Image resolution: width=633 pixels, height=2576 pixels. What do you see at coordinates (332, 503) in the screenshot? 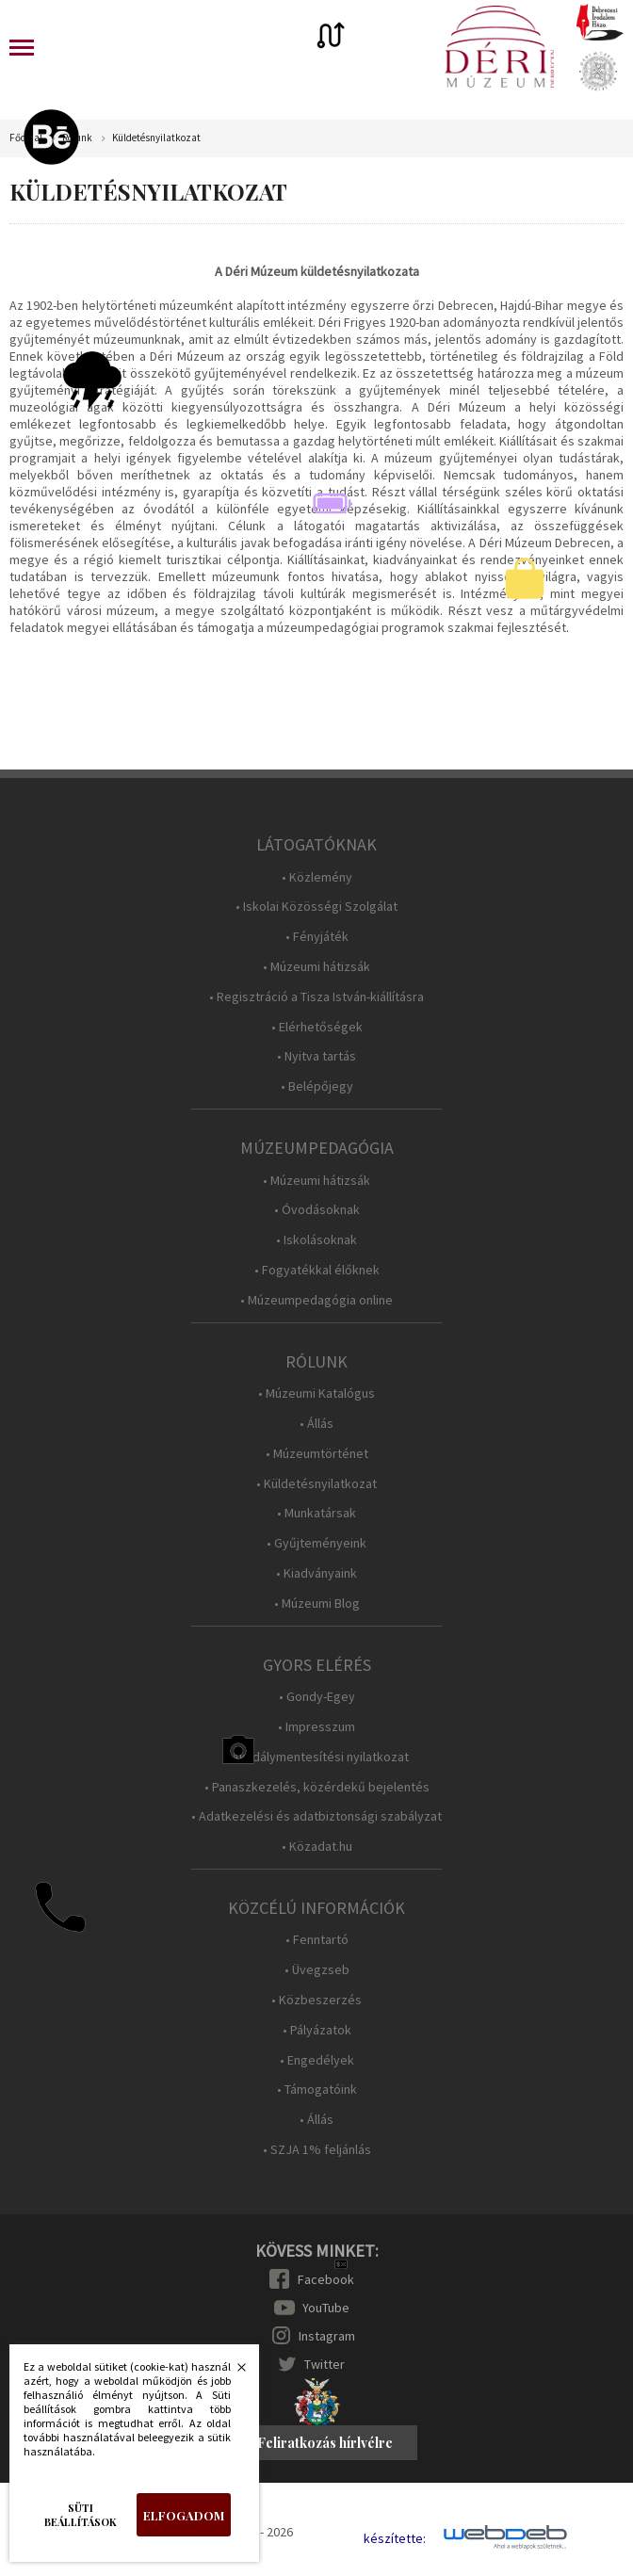
I see `indicates battery is fully charged` at bounding box center [332, 503].